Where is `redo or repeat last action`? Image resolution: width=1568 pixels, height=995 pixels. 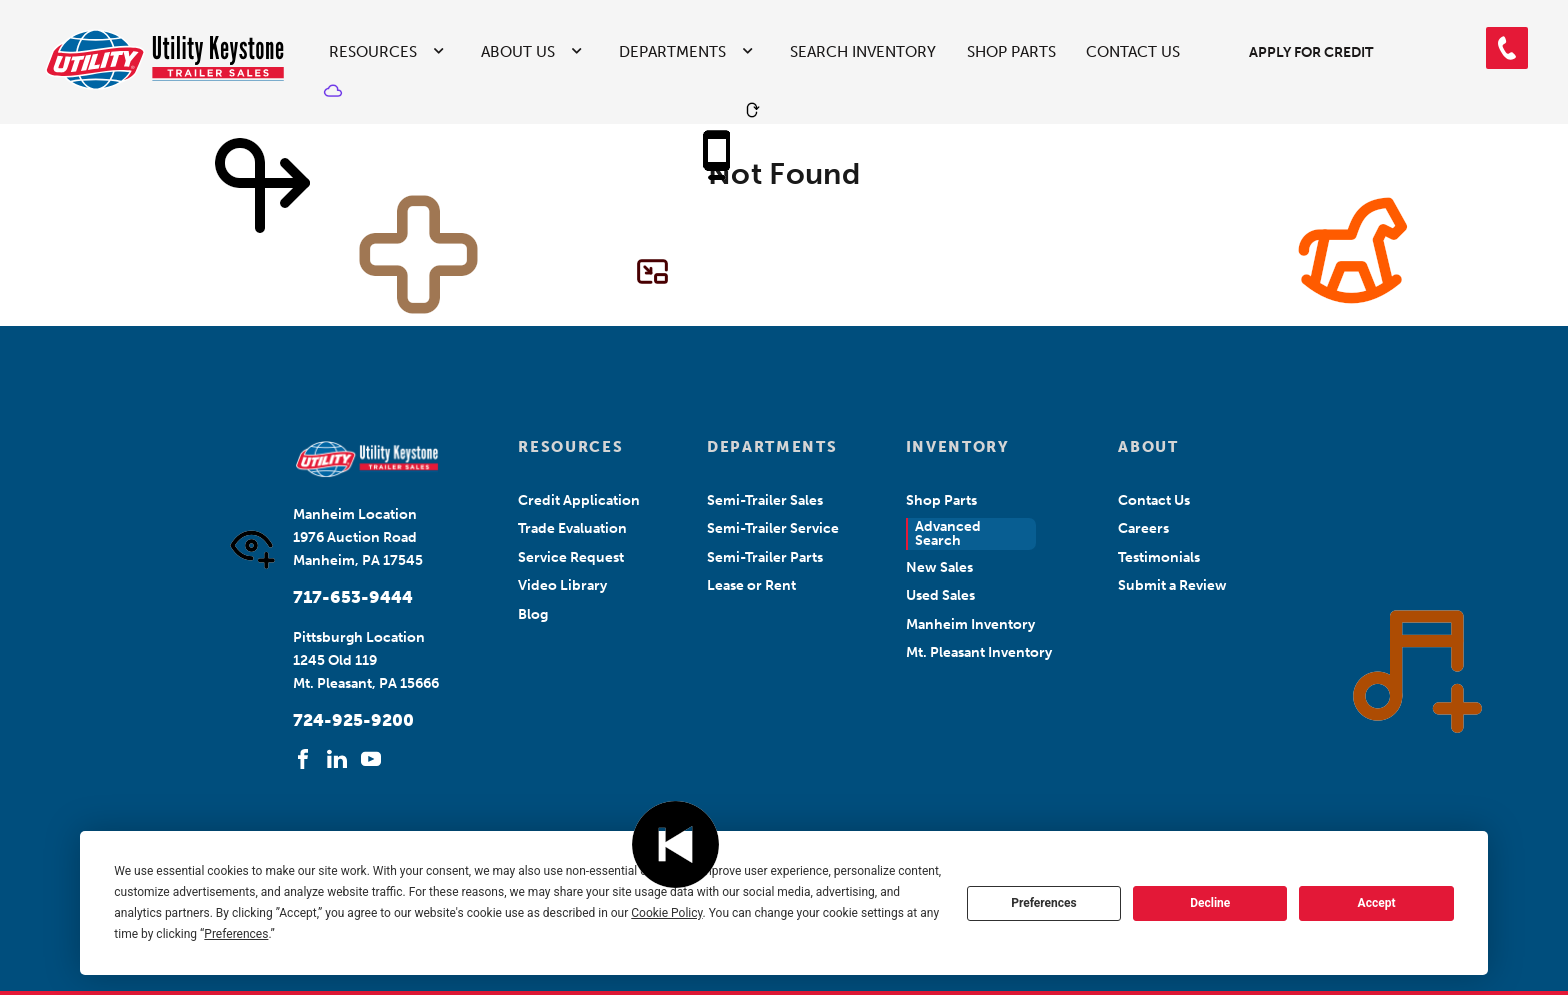
redo or repeat last action is located at coordinates (260, 183).